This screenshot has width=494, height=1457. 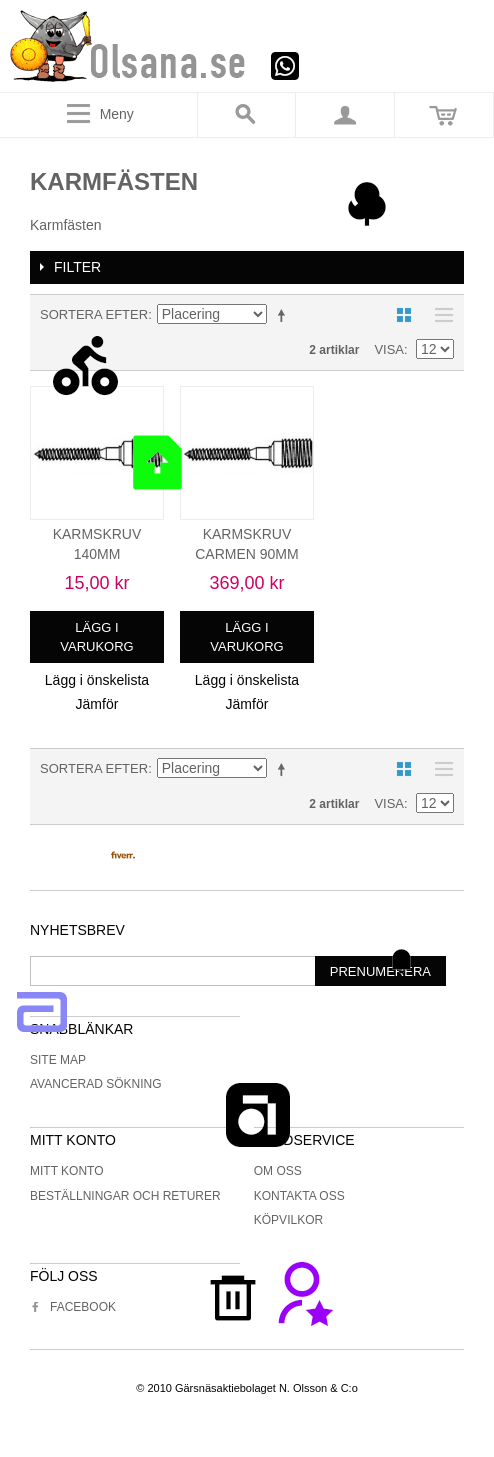 I want to click on open the Anytype app, so click(x=258, y=1115).